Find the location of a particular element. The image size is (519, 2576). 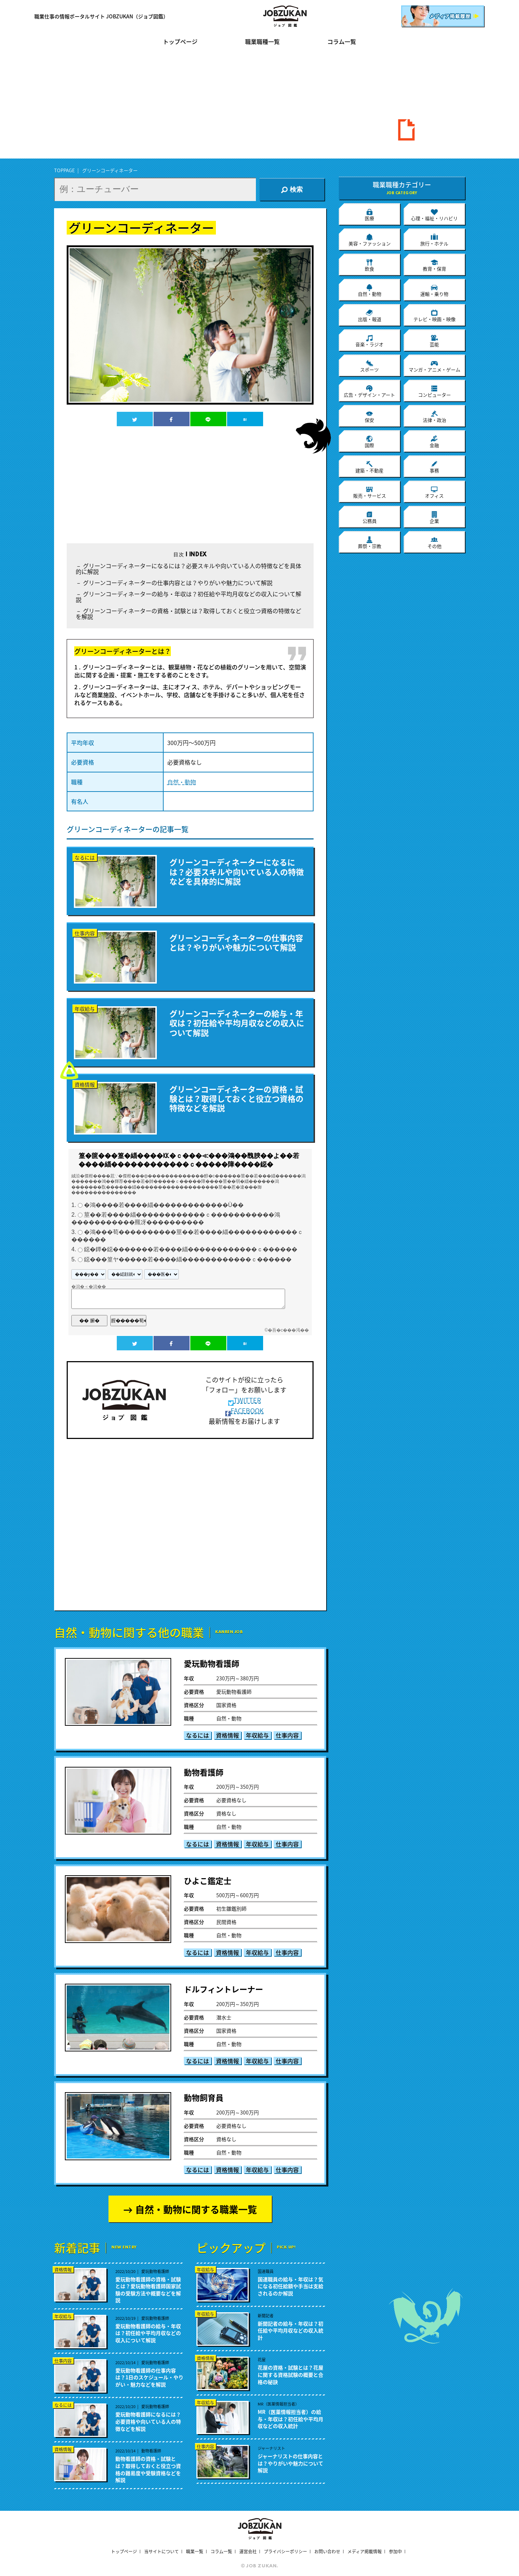

visit the LLVM compiler infrastructure project website is located at coordinates (426, 2316).